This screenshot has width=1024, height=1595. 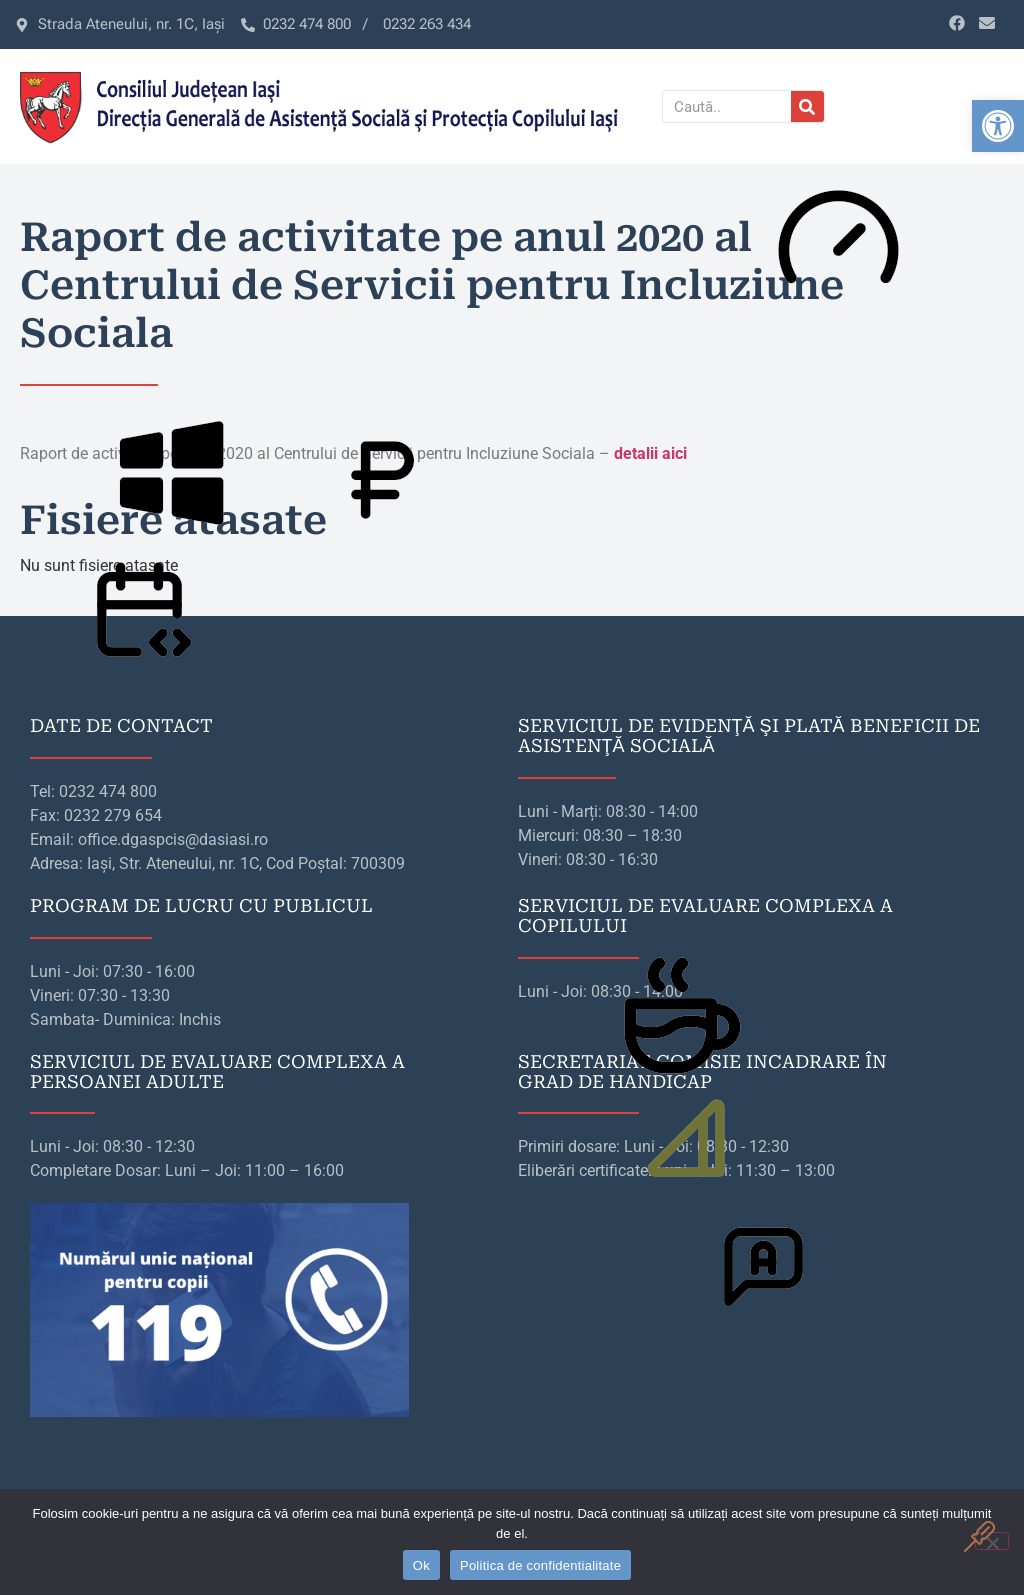 What do you see at coordinates (176, 473) in the screenshot?
I see `open the Windows start menu` at bounding box center [176, 473].